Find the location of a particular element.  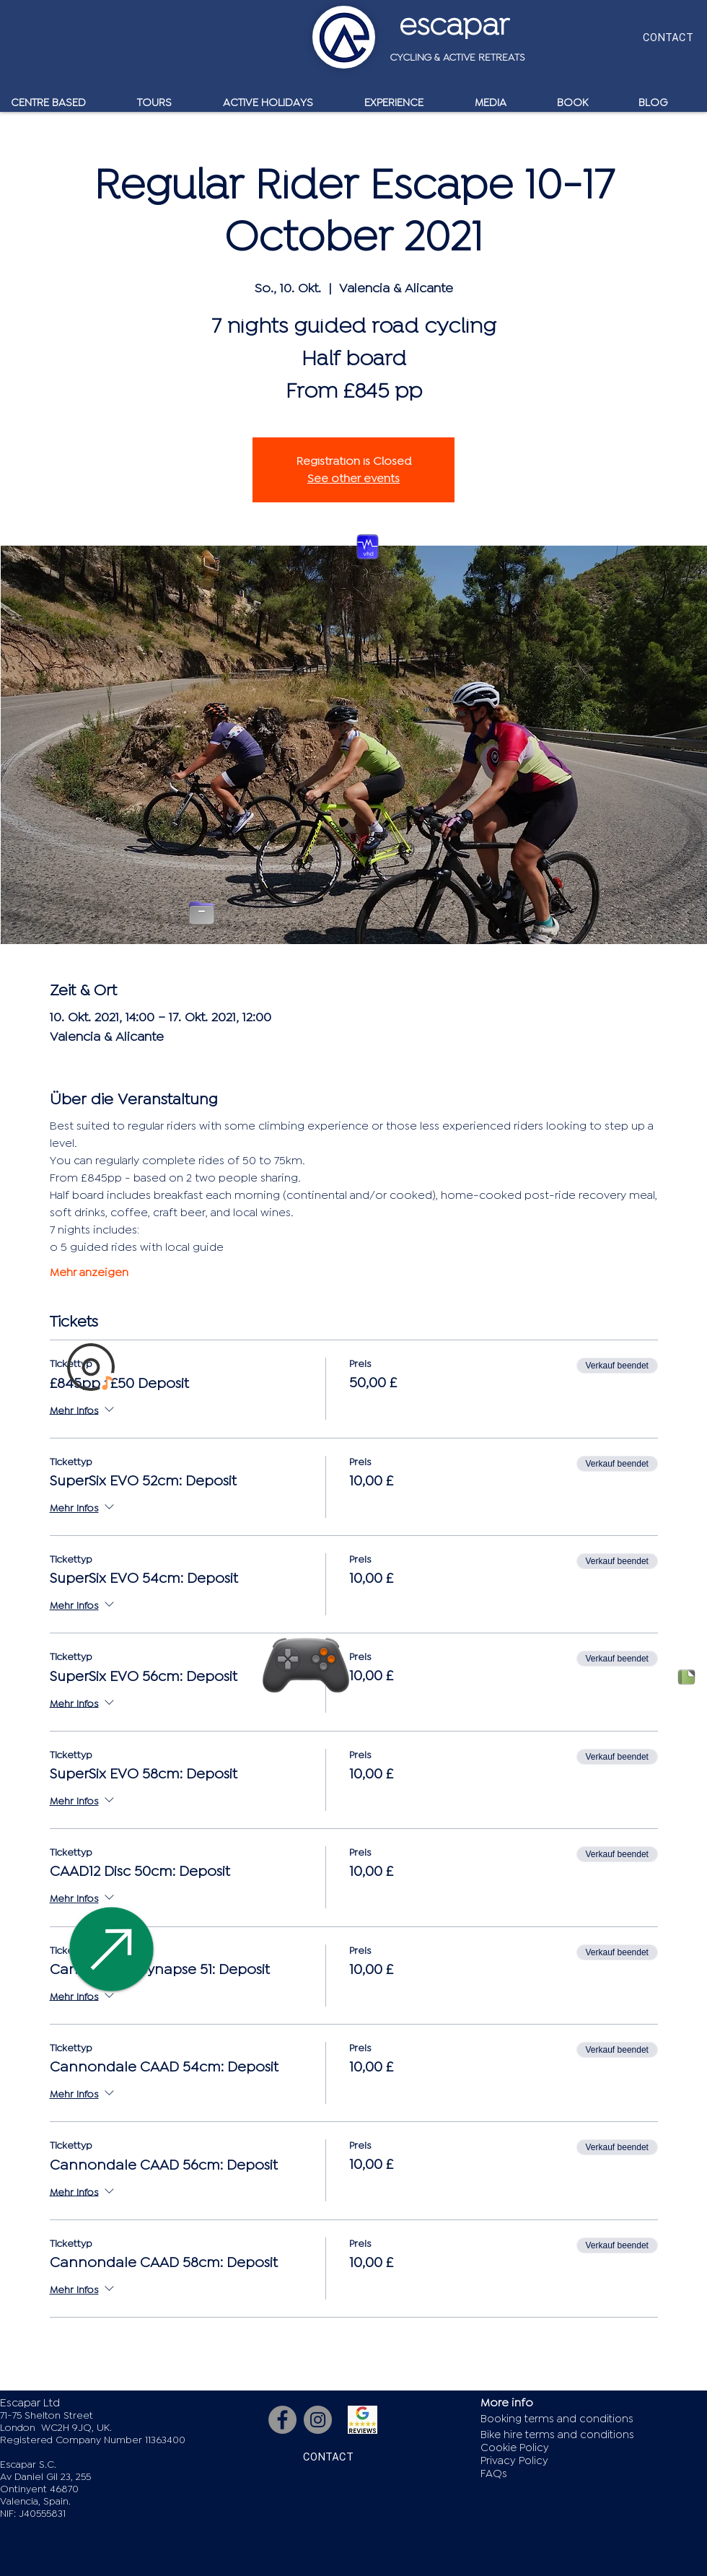

change desktop wallpaper settings is located at coordinates (686, 1677).